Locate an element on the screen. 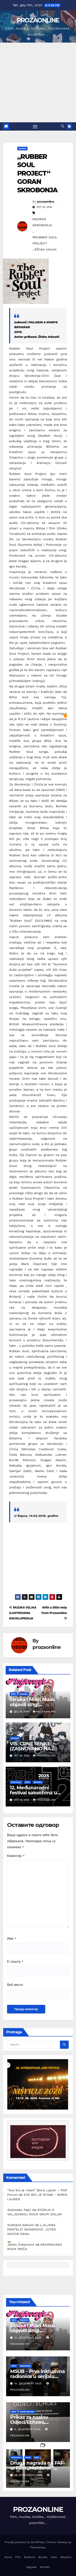  browse multiple folders or directories is located at coordinates (43, 2445).